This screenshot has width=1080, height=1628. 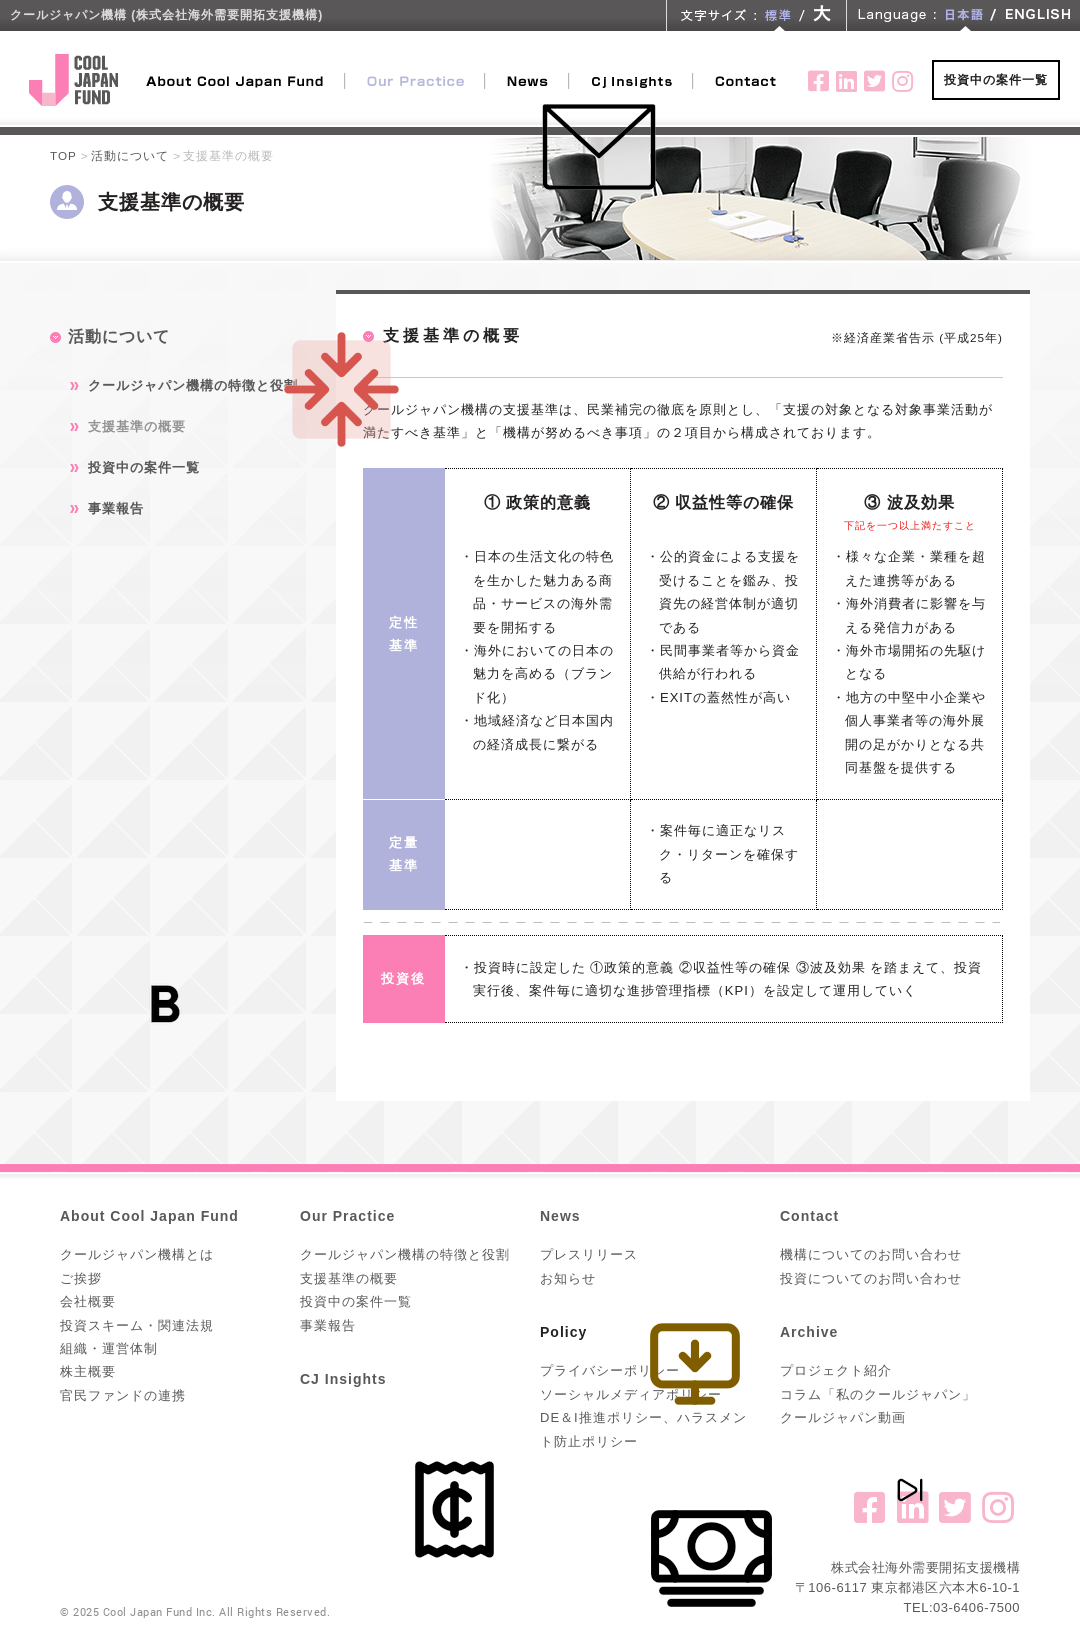 What do you see at coordinates (695, 1364) in the screenshot?
I see `download to computer` at bounding box center [695, 1364].